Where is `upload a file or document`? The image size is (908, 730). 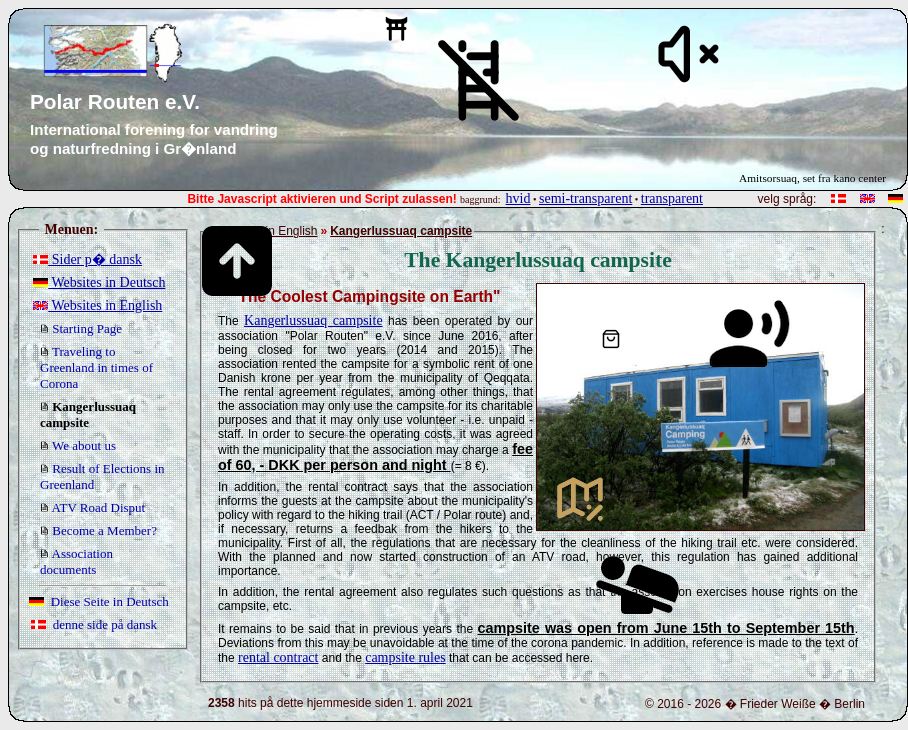 upload a file or document is located at coordinates (237, 261).